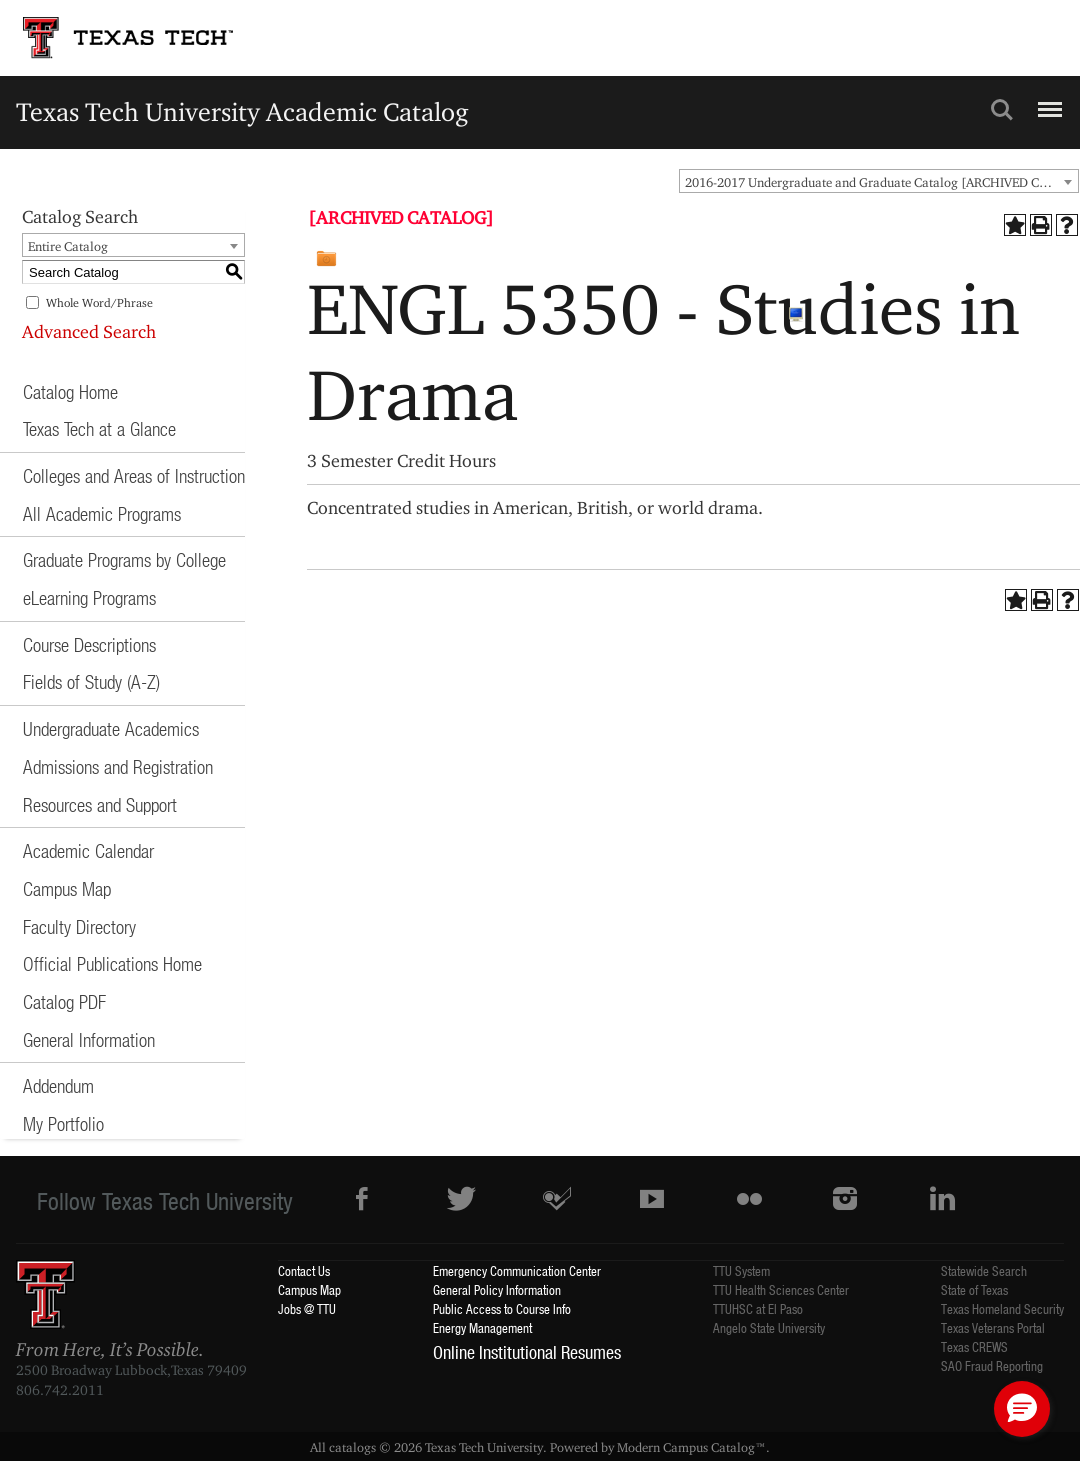 The width and height of the screenshot is (1080, 1462). Describe the element at coordinates (796, 314) in the screenshot. I see `connect to a windows PC or external computer` at that location.